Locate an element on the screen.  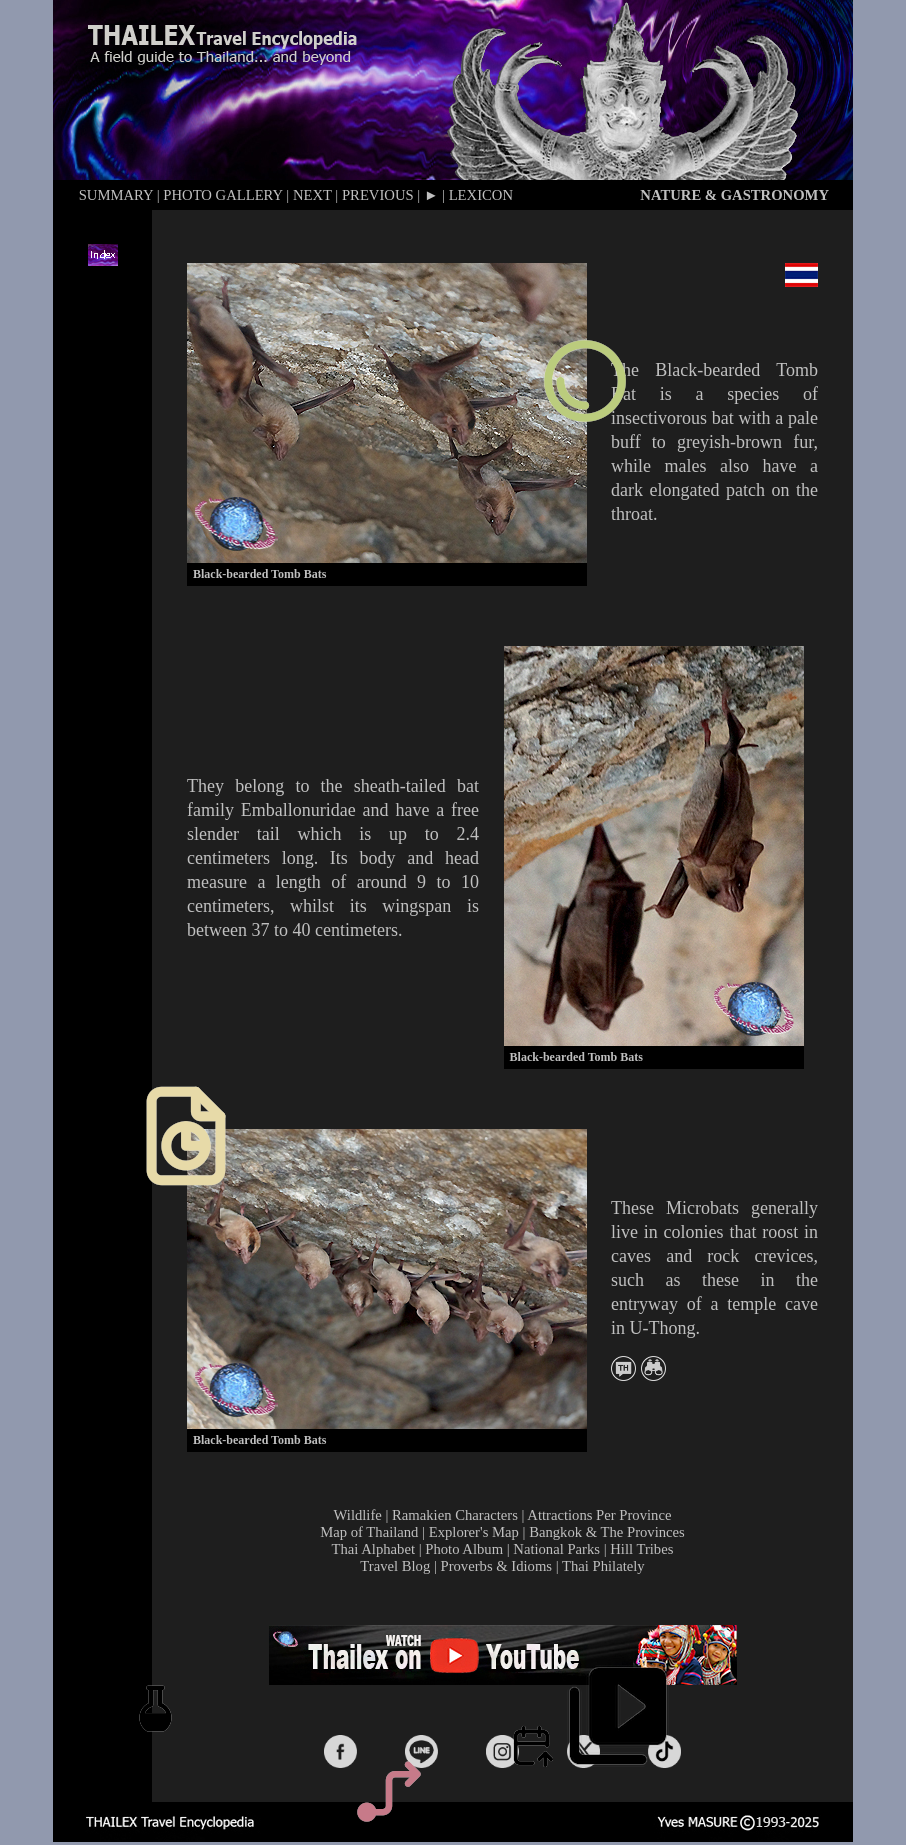
apply inner shadow effect to bottom-left corner is located at coordinates (585, 381).